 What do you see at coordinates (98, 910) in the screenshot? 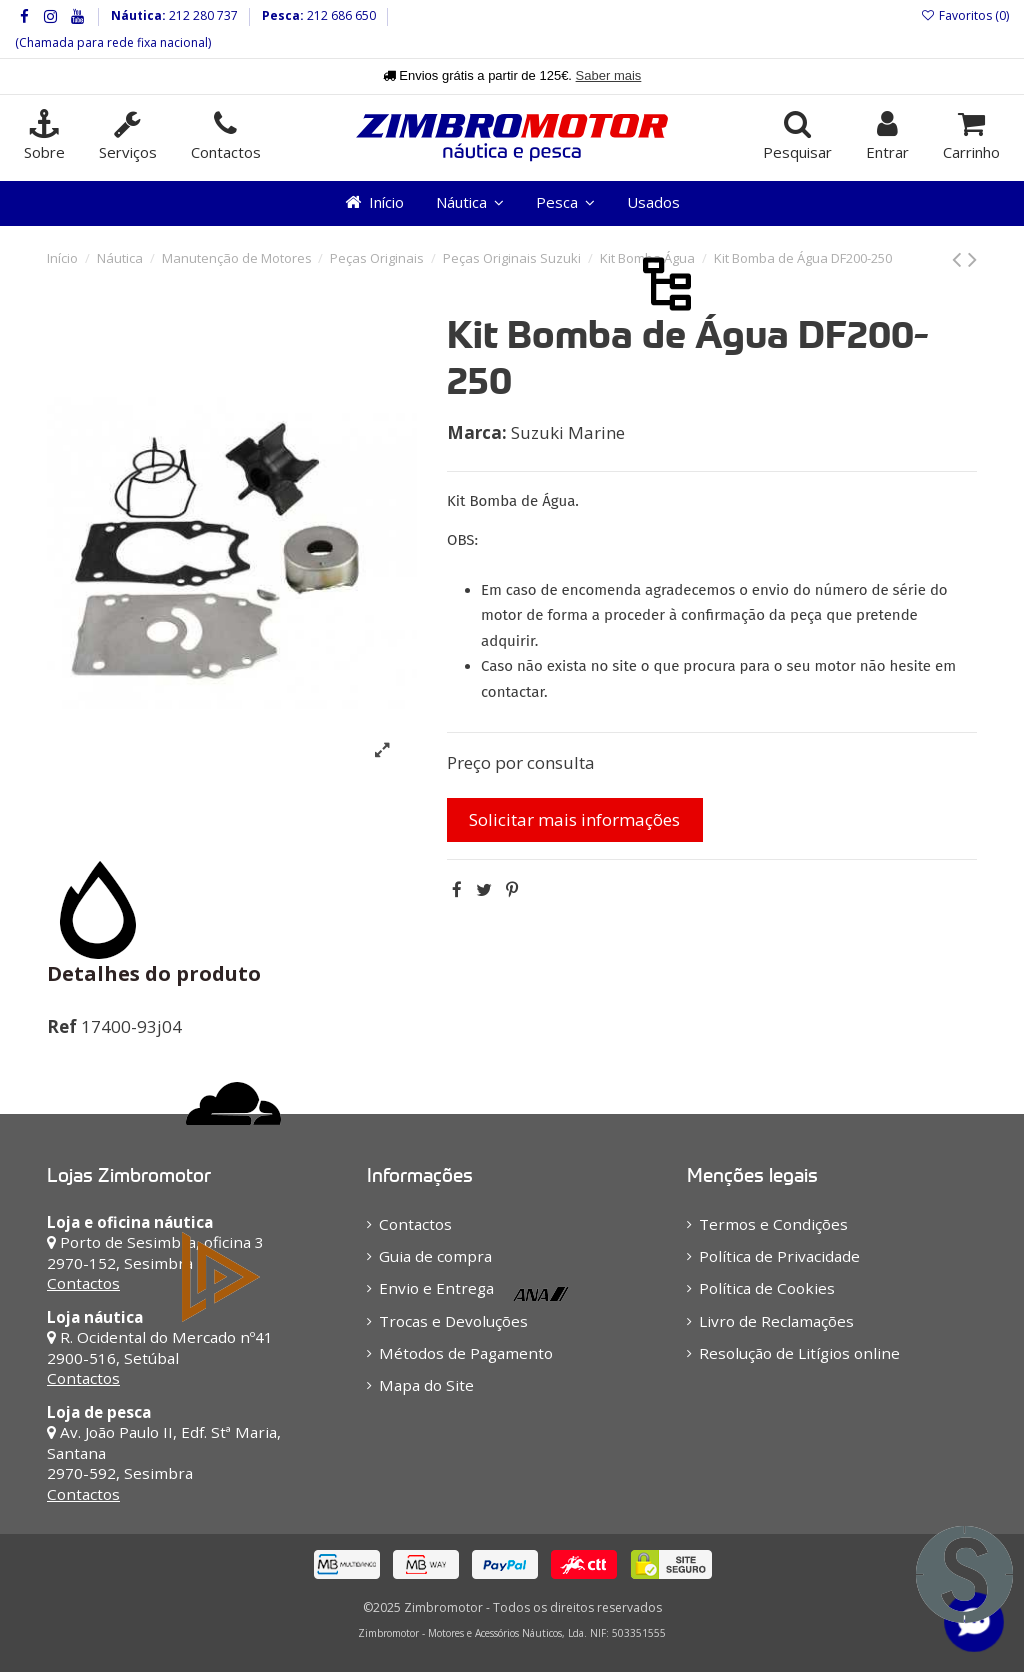
I see `hono web framework logo` at bounding box center [98, 910].